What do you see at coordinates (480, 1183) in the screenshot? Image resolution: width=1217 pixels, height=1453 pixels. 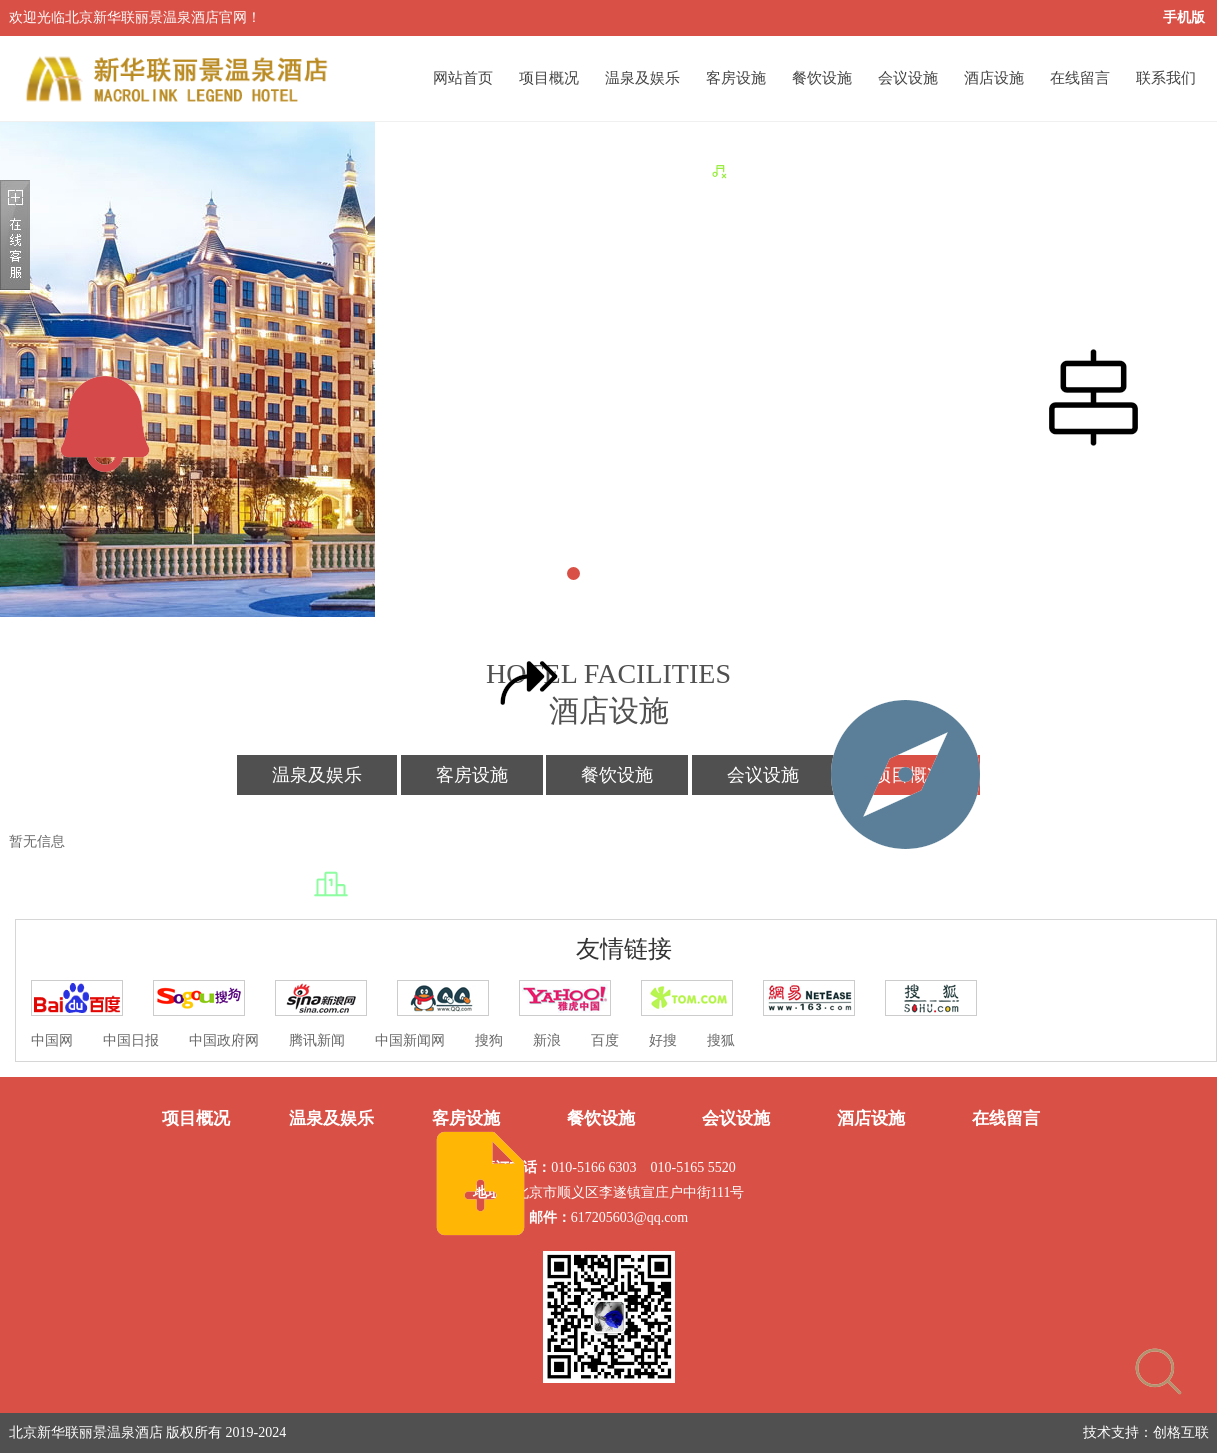 I see `create a new file` at bounding box center [480, 1183].